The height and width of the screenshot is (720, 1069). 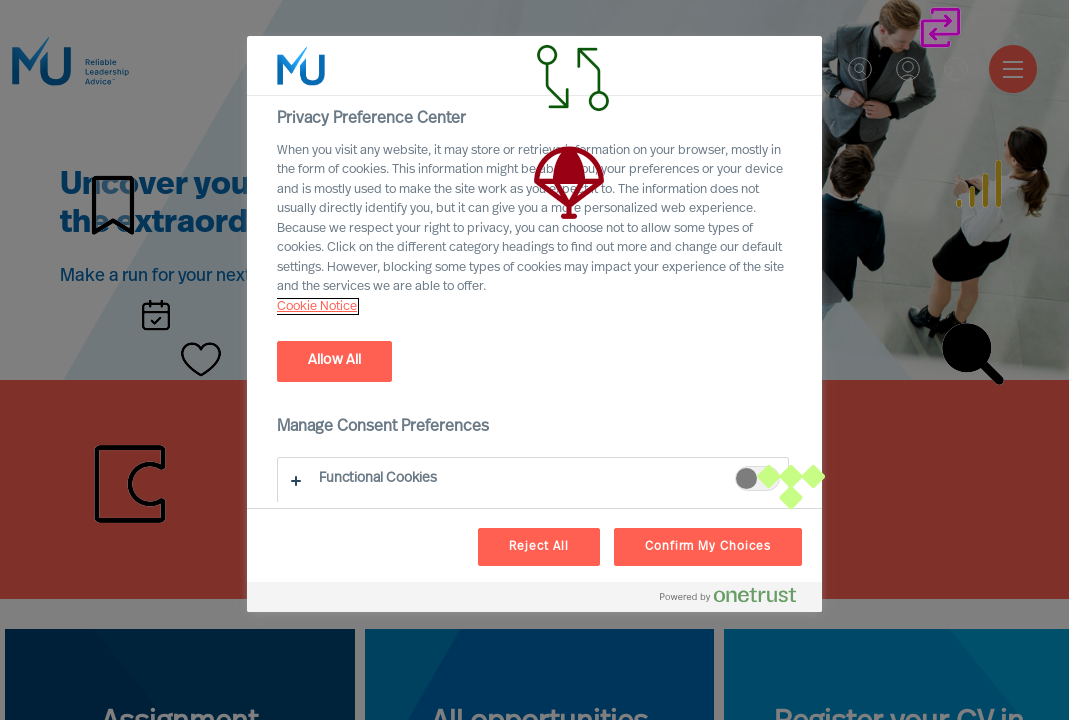 What do you see at coordinates (201, 358) in the screenshot?
I see `add to favorites` at bounding box center [201, 358].